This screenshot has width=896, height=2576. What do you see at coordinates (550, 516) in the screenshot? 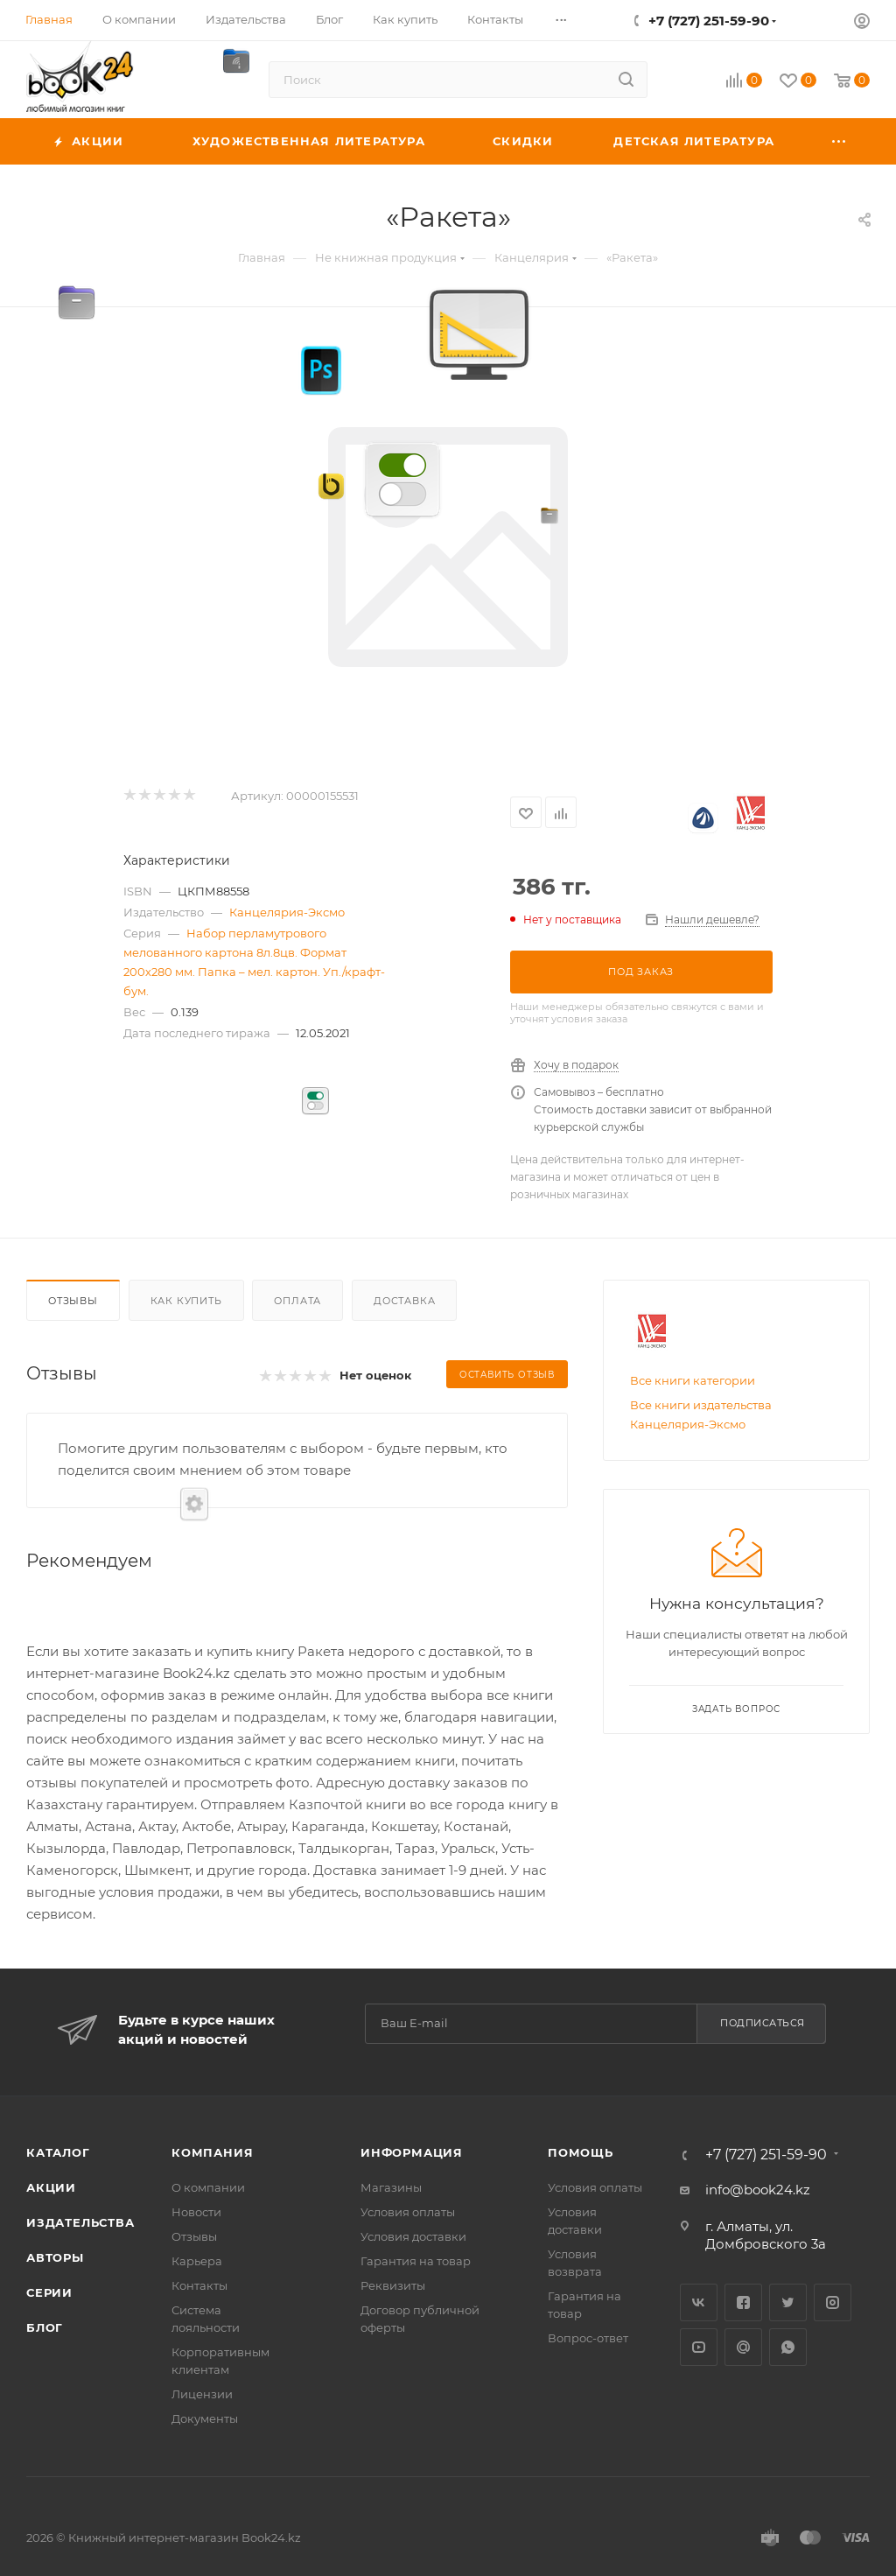
I see `open the file manager application` at bounding box center [550, 516].